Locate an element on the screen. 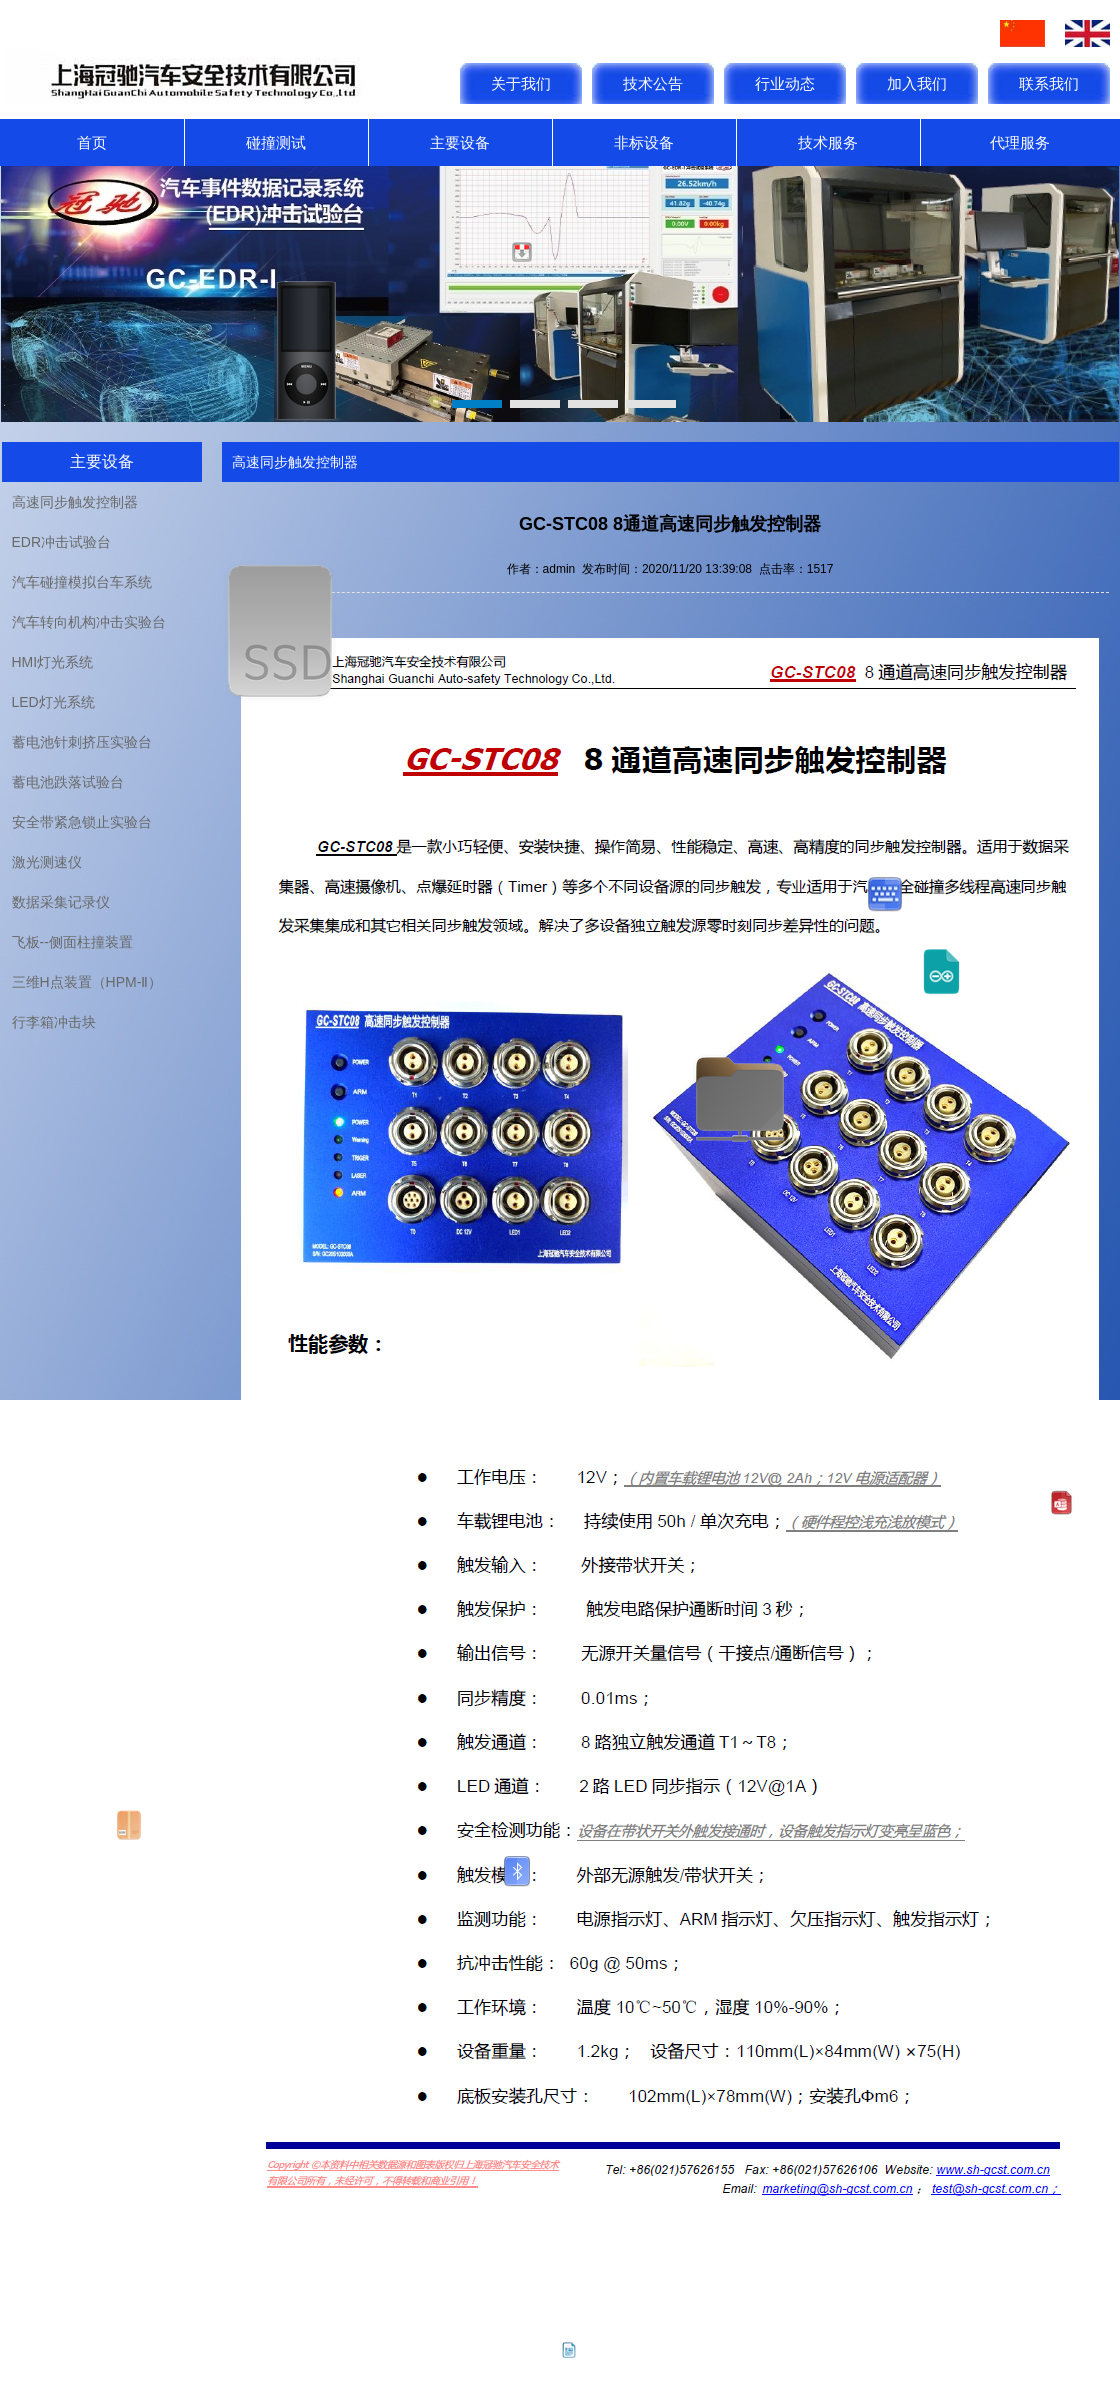 The image size is (1120, 2386). libreoffice writer document template file is located at coordinates (569, 2350).